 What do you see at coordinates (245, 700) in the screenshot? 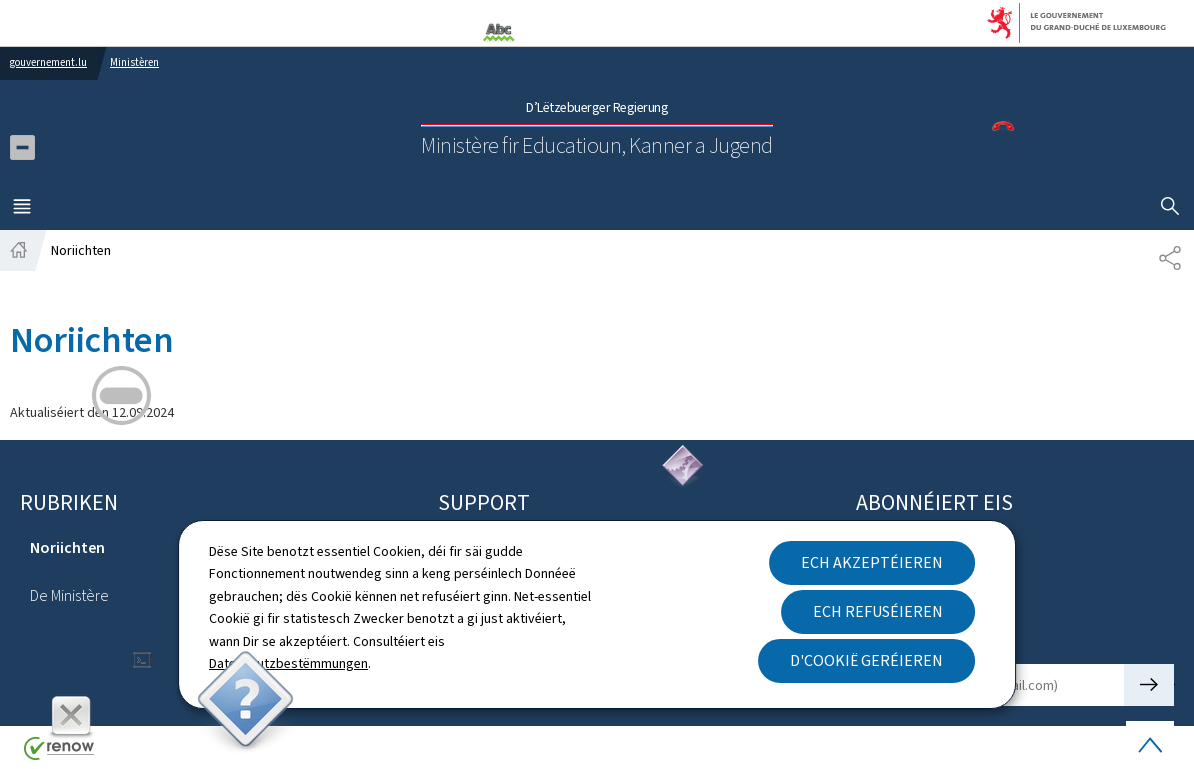
I see `indicates a help or information dialog` at bounding box center [245, 700].